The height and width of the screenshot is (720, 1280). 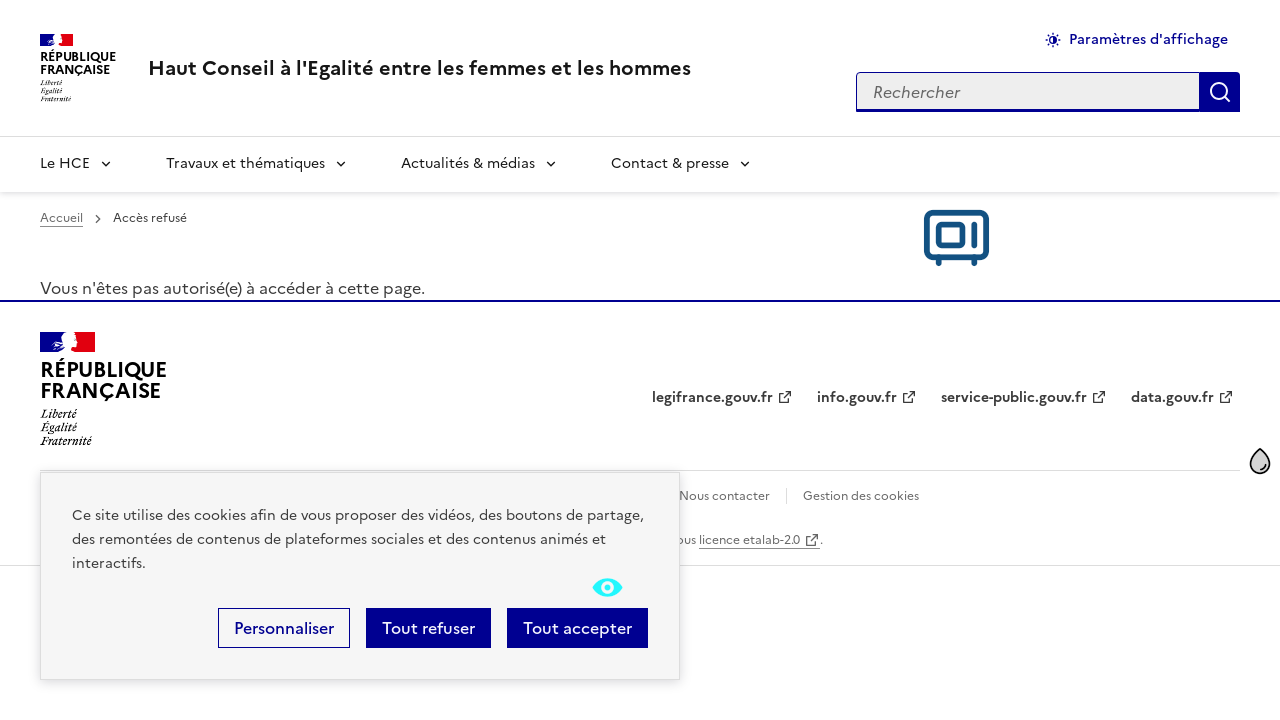 What do you see at coordinates (607, 587) in the screenshot?
I see `show hidden content` at bounding box center [607, 587].